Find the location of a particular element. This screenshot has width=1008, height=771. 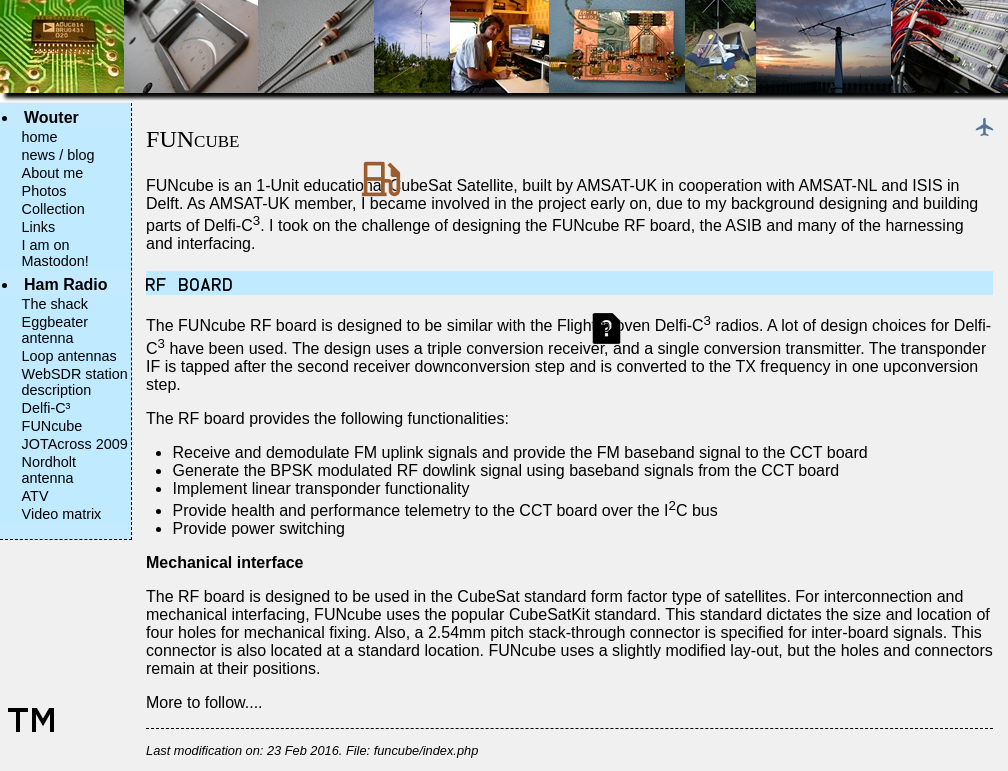

indicates trademarked content or branding is located at coordinates (32, 720).